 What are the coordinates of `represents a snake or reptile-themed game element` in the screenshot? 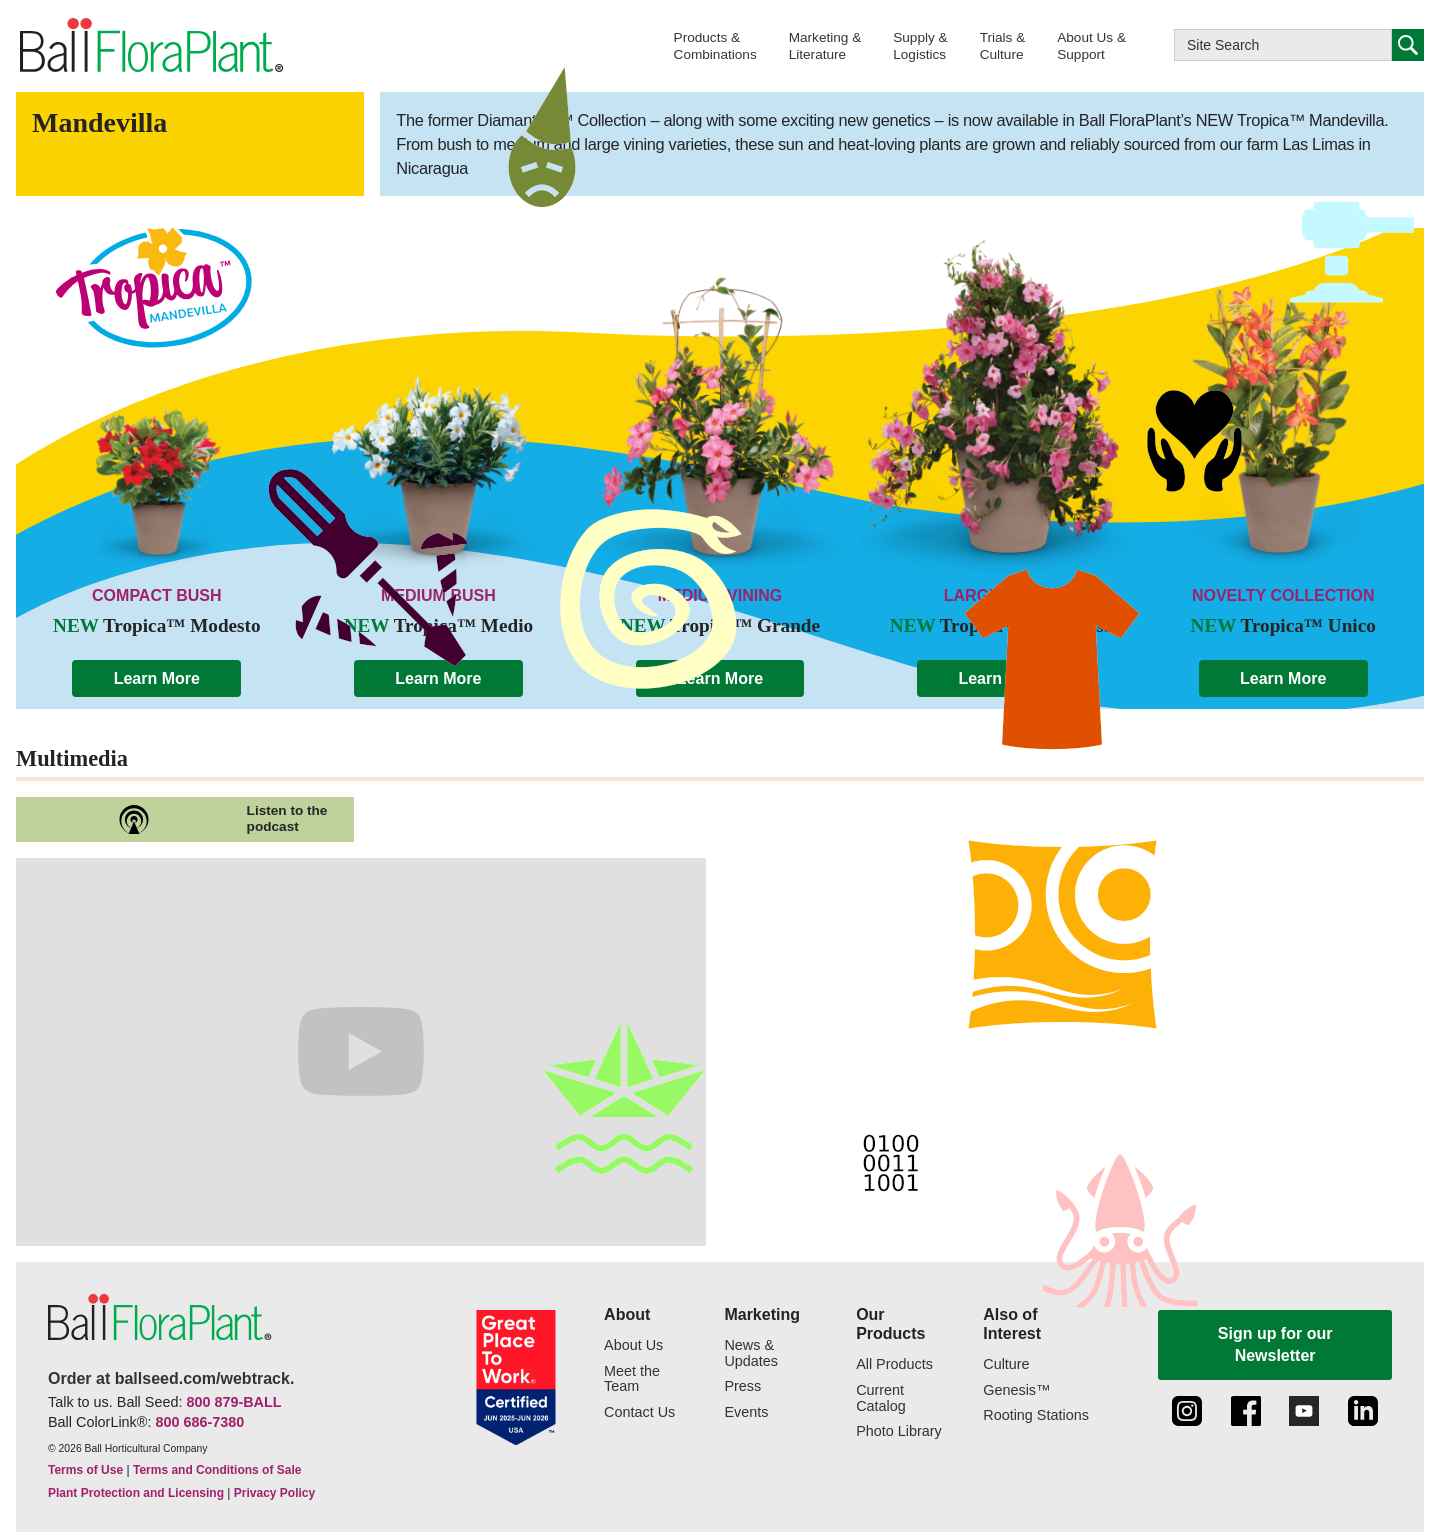 It's located at (651, 599).